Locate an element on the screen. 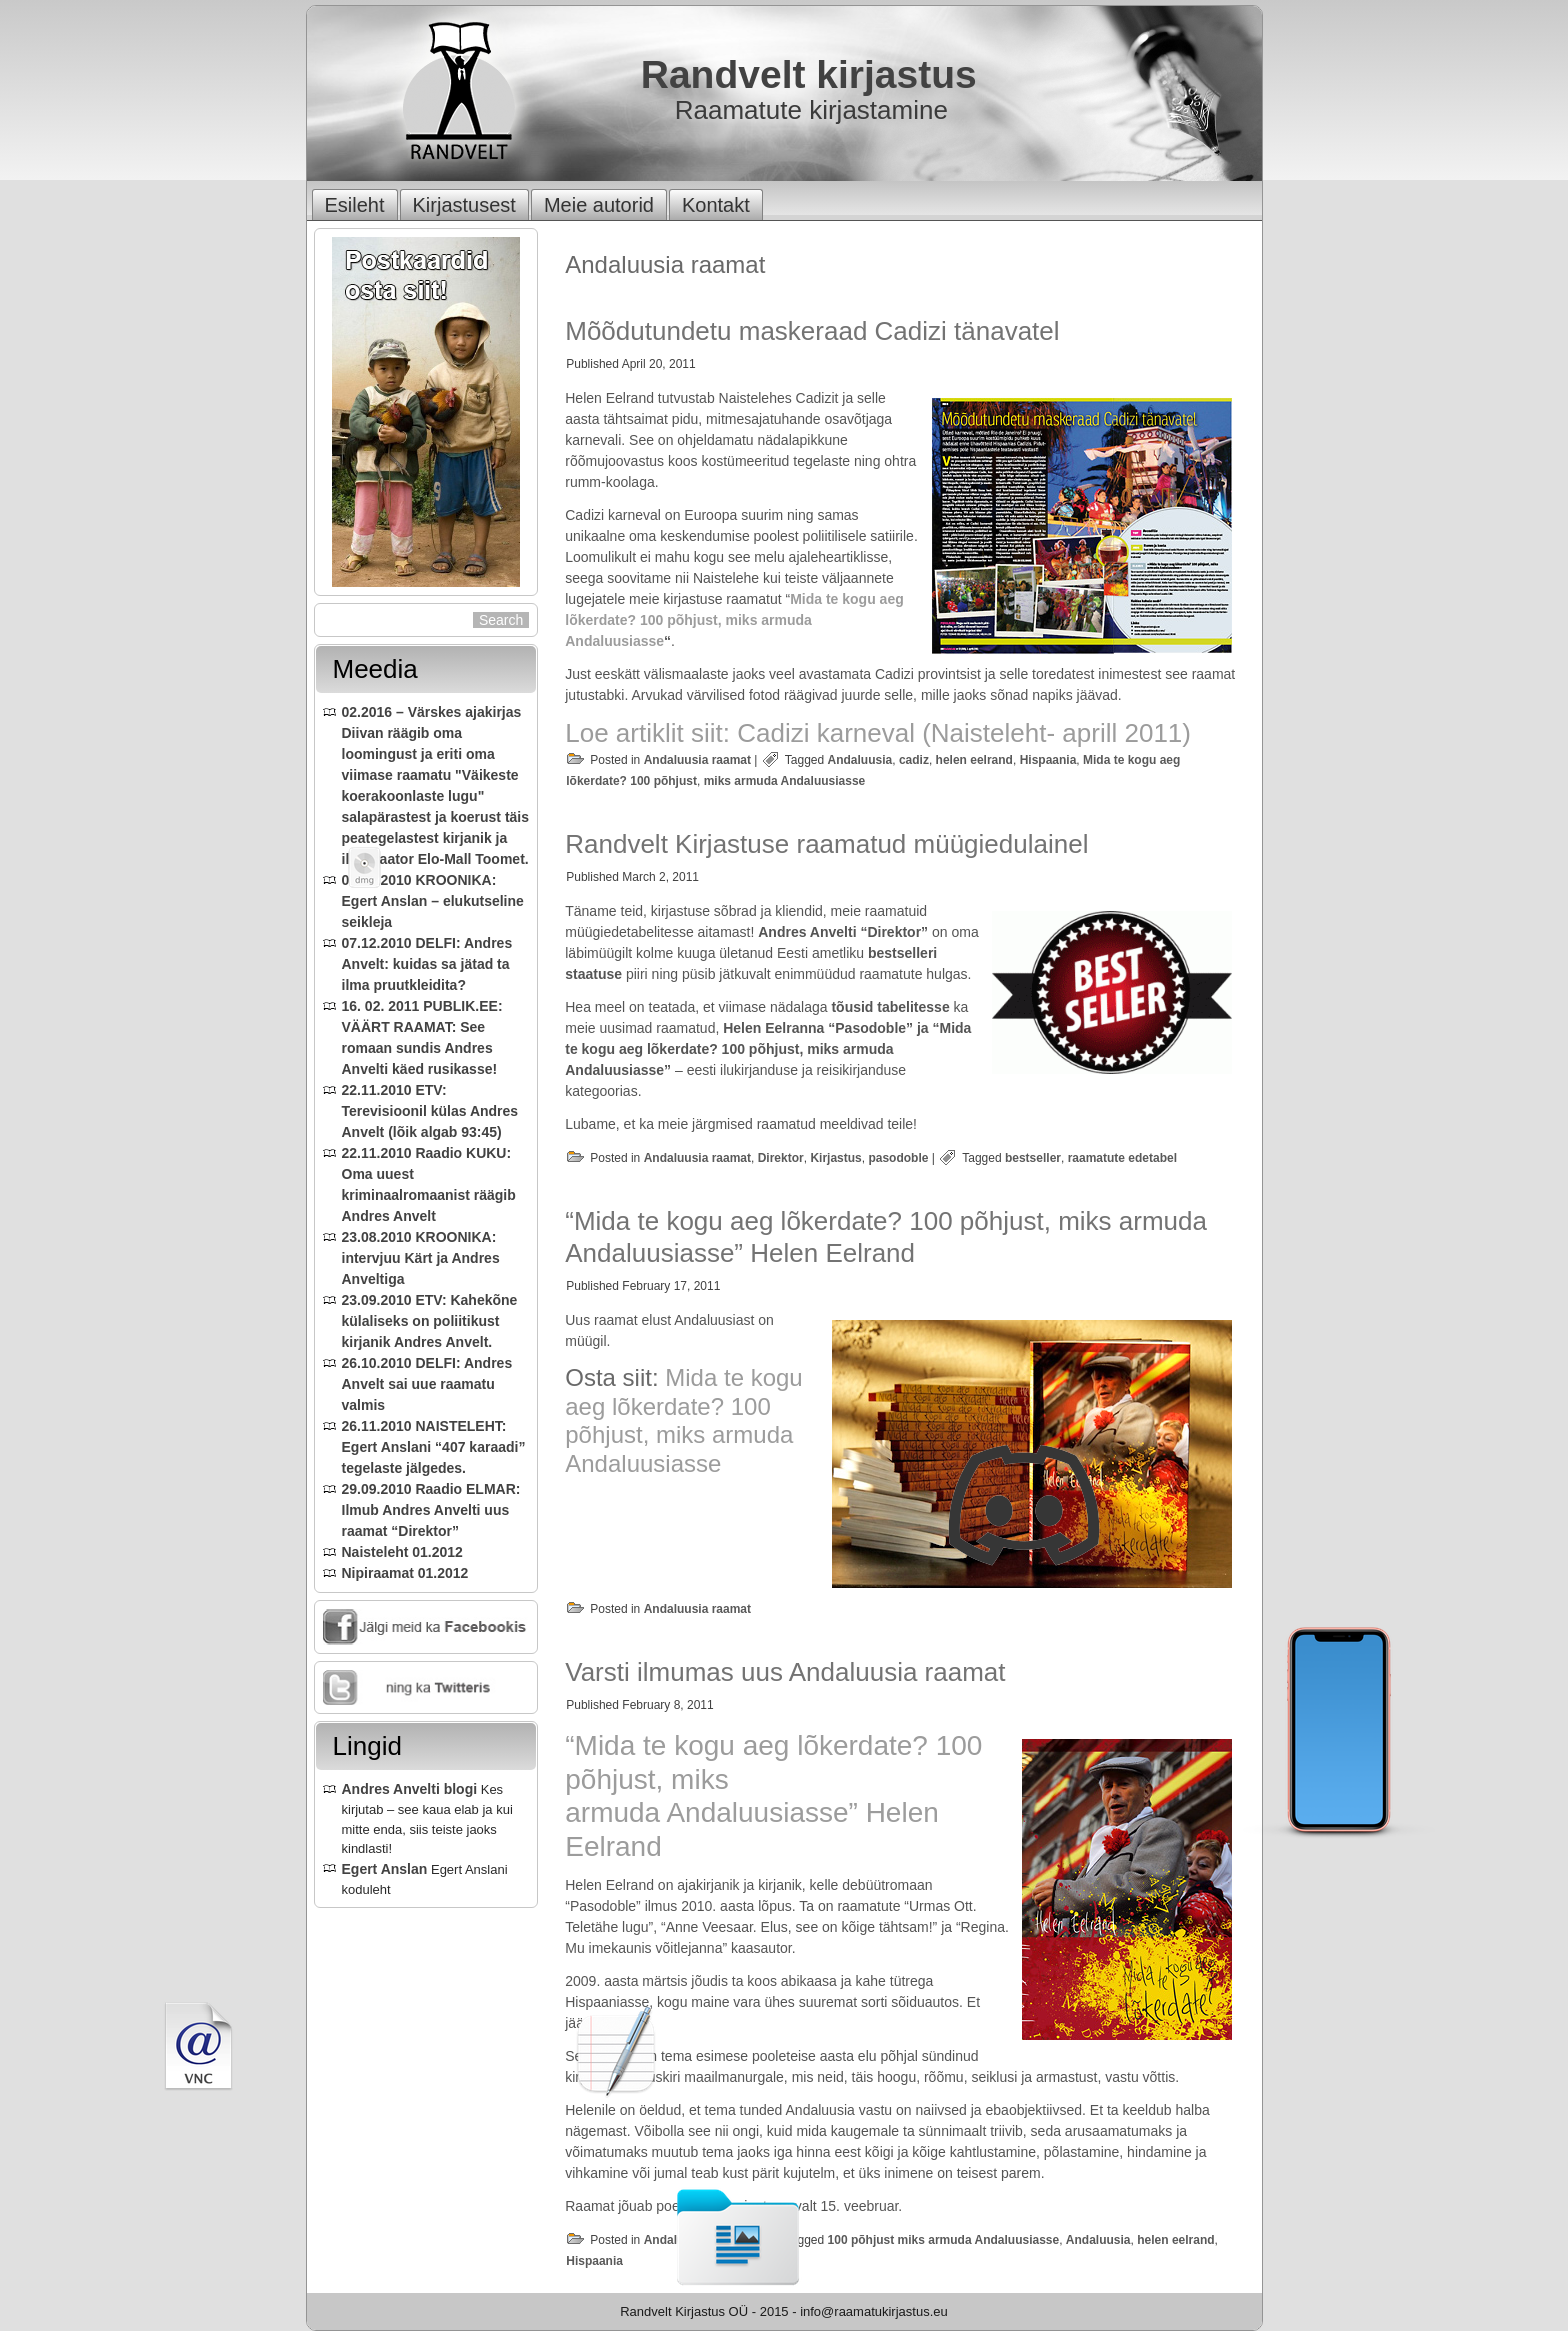 The image size is (1568, 2331). apple disk image file (.dmg) is located at coordinates (364, 867).